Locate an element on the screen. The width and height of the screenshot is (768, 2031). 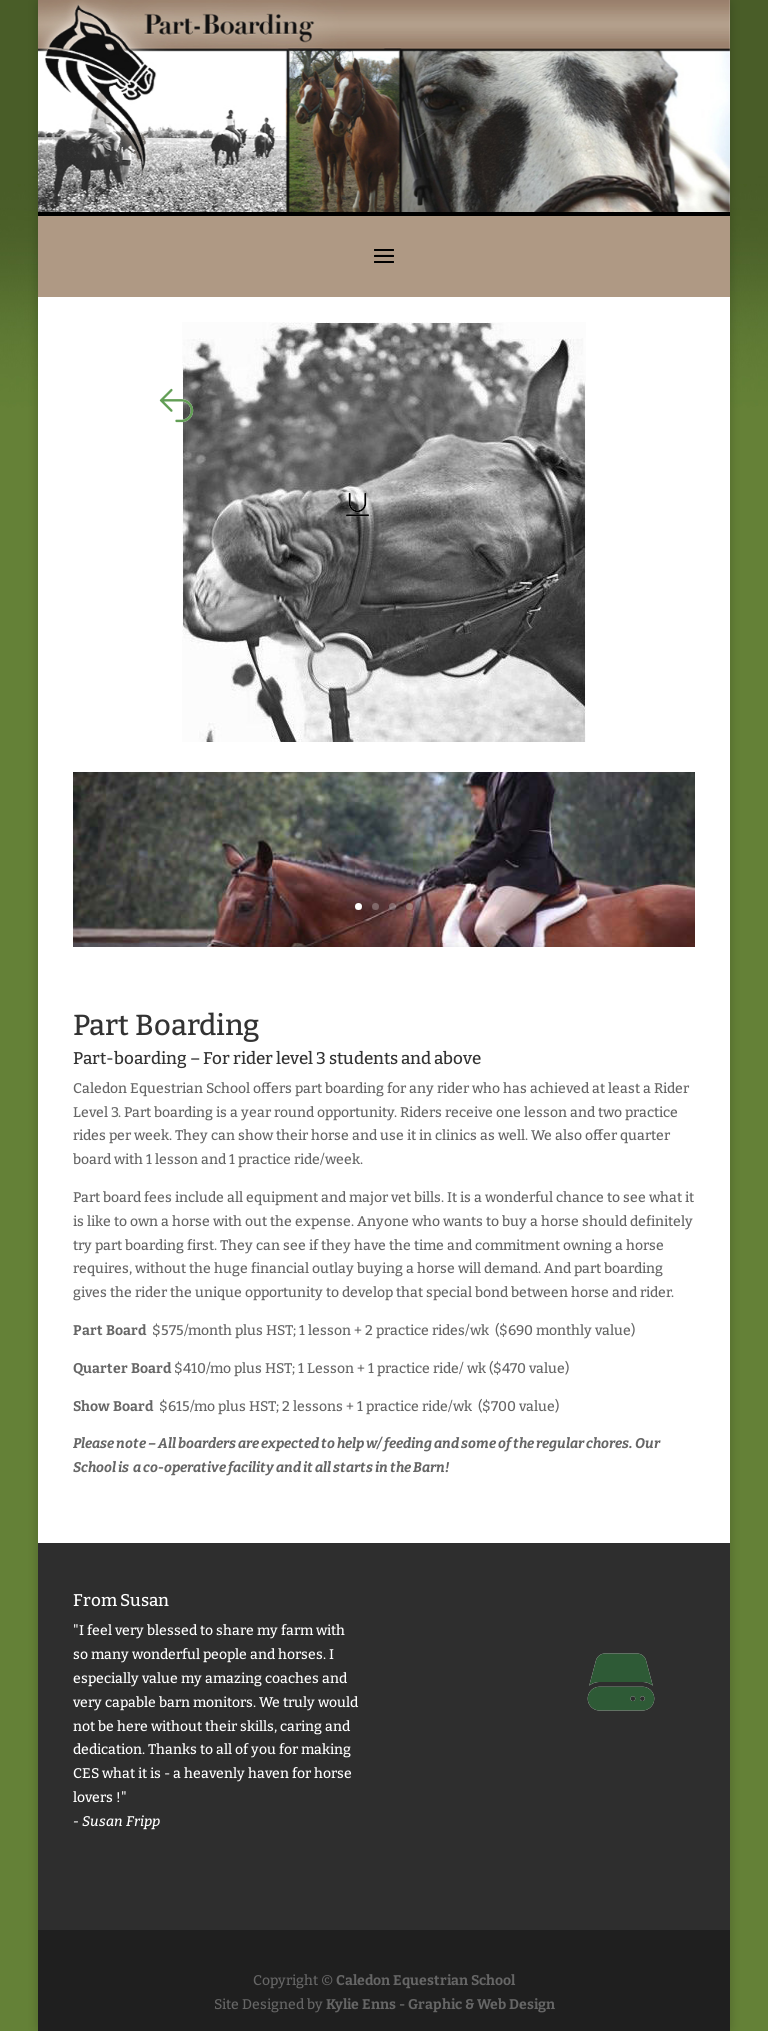
apply underline formatting to selected text is located at coordinates (357, 504).